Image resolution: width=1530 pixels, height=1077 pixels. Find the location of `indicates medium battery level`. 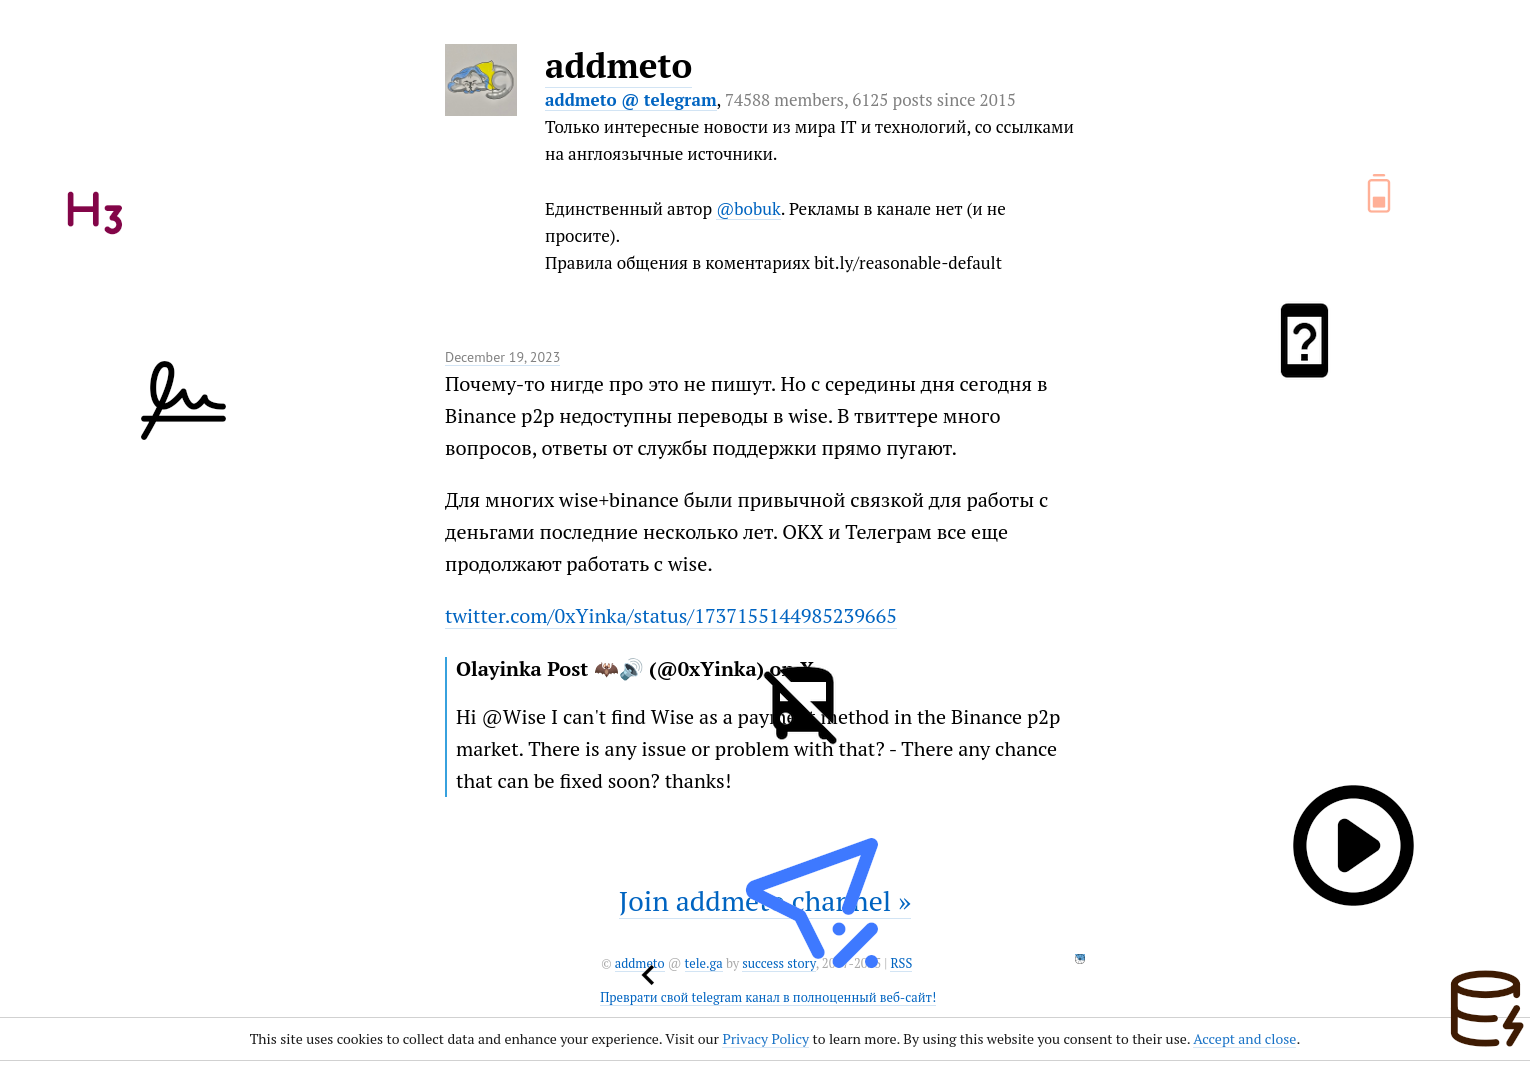

indicates medium battery level is located at coordinates (1379, 194).